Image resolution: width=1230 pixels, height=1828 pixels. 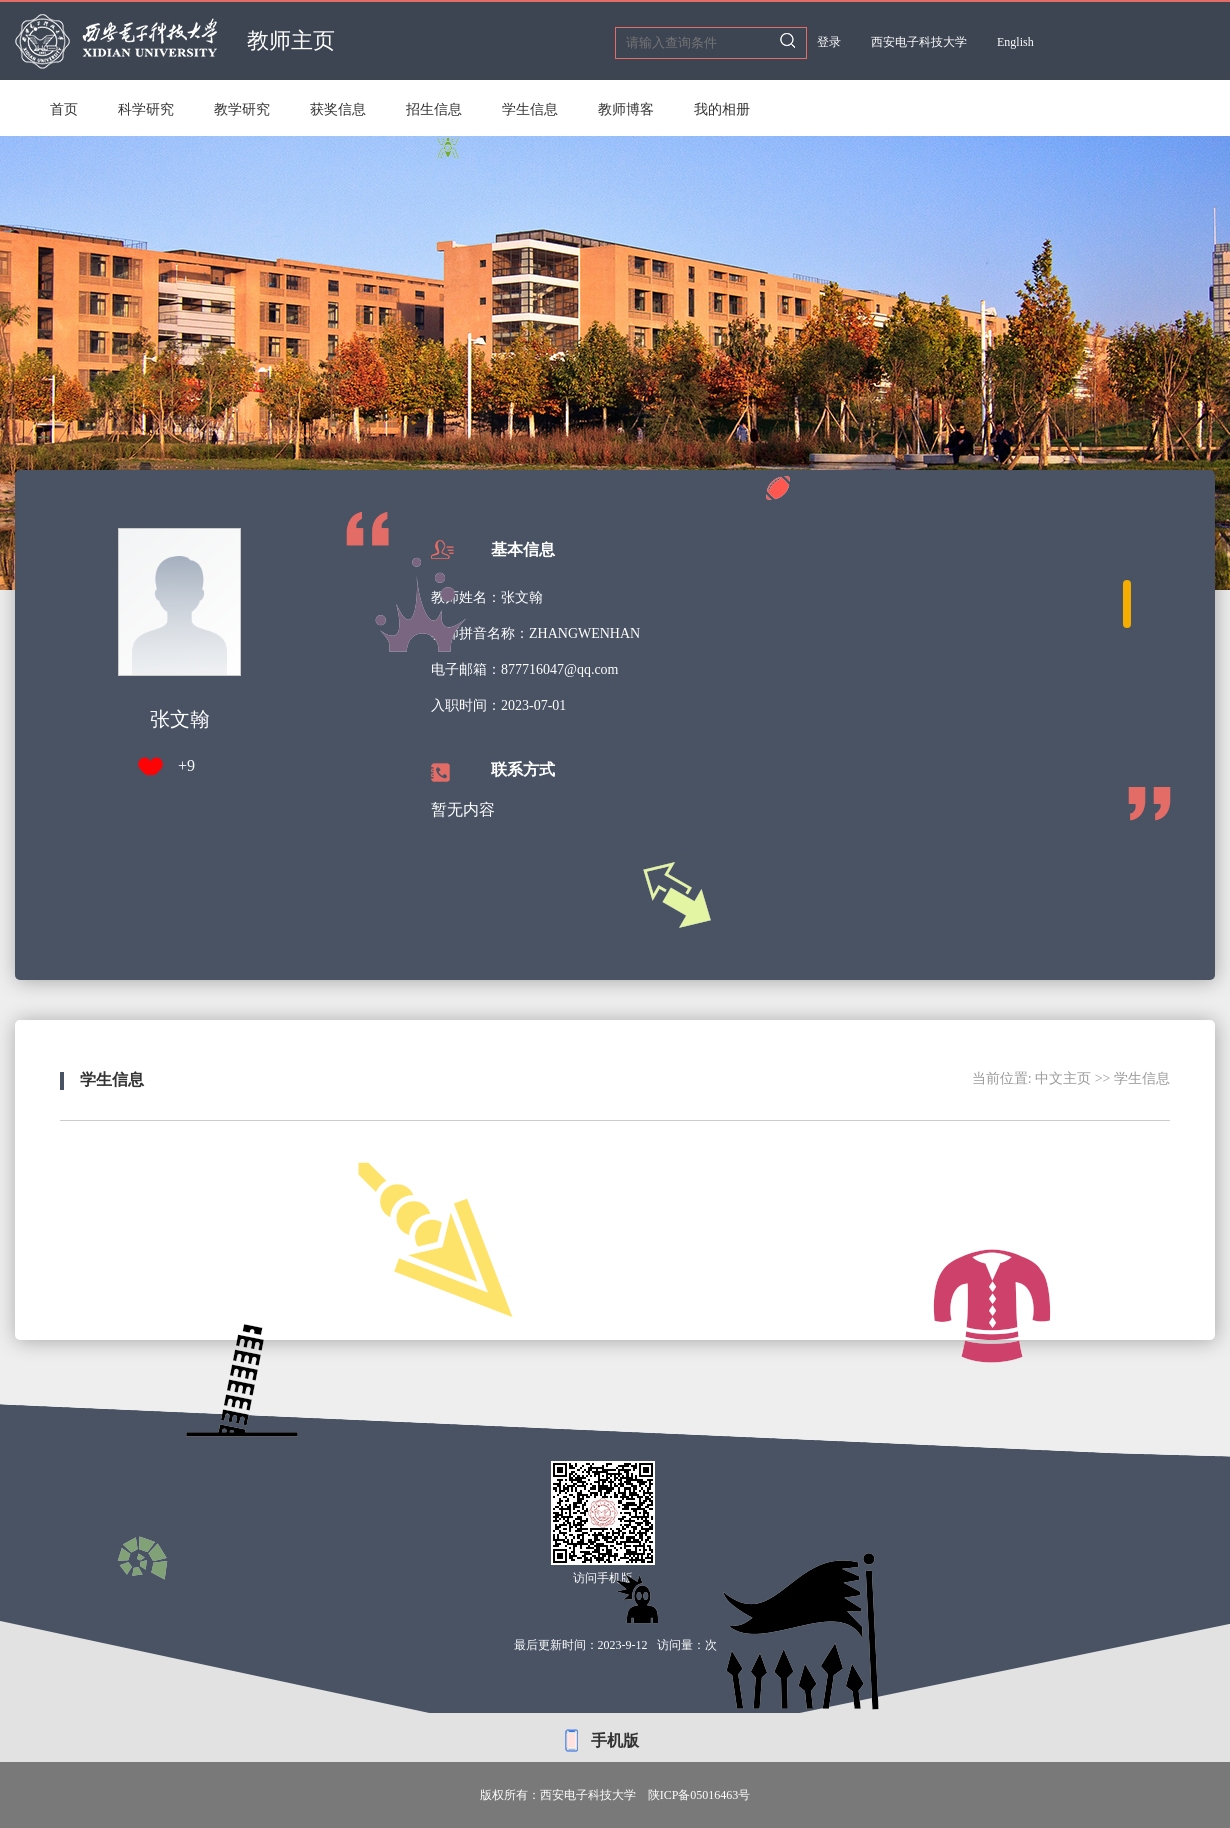 I want to click on rally team members or summon allies, so click(x=801, y=1631).